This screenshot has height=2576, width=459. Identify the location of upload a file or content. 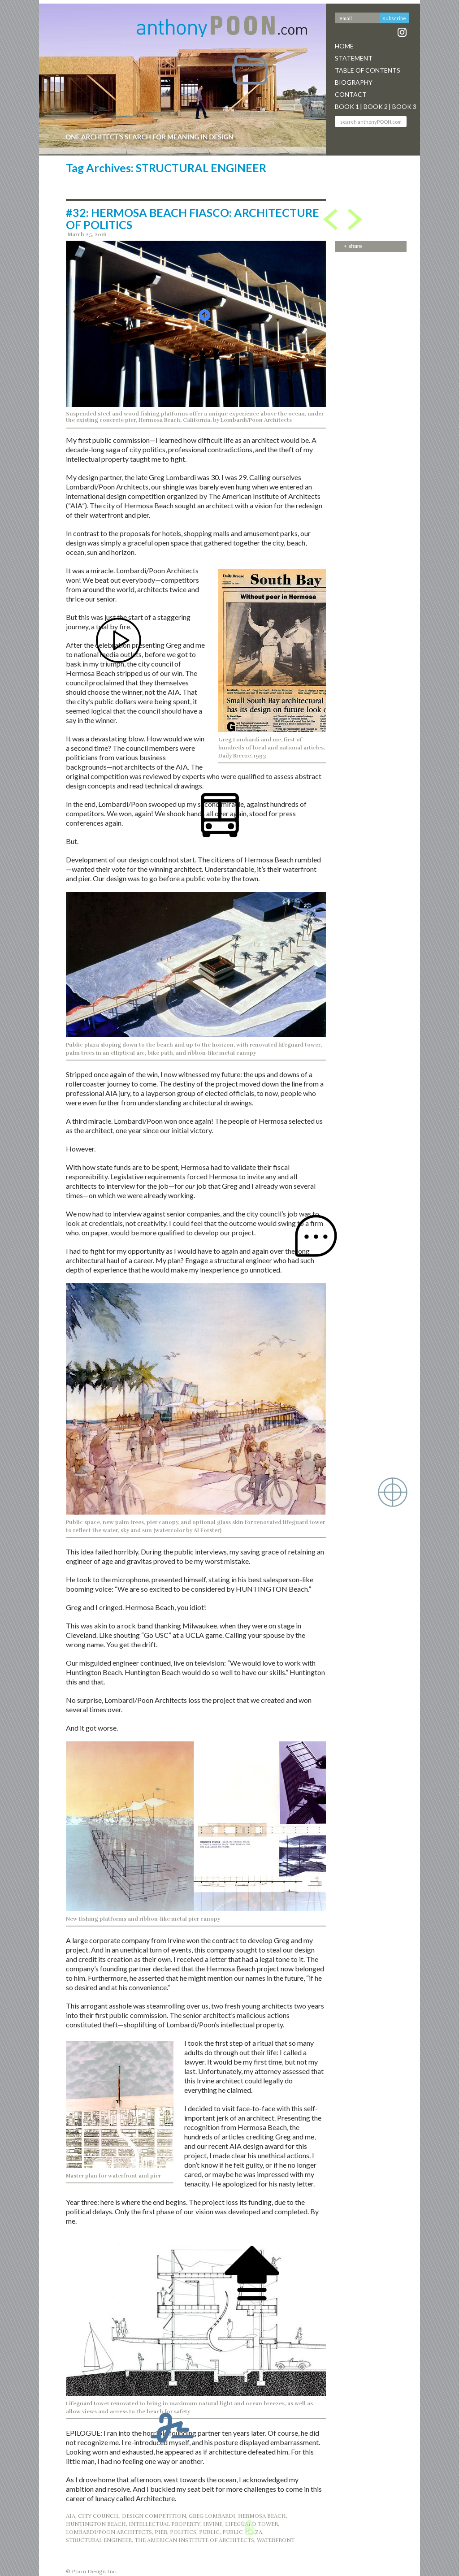
(204, 315).